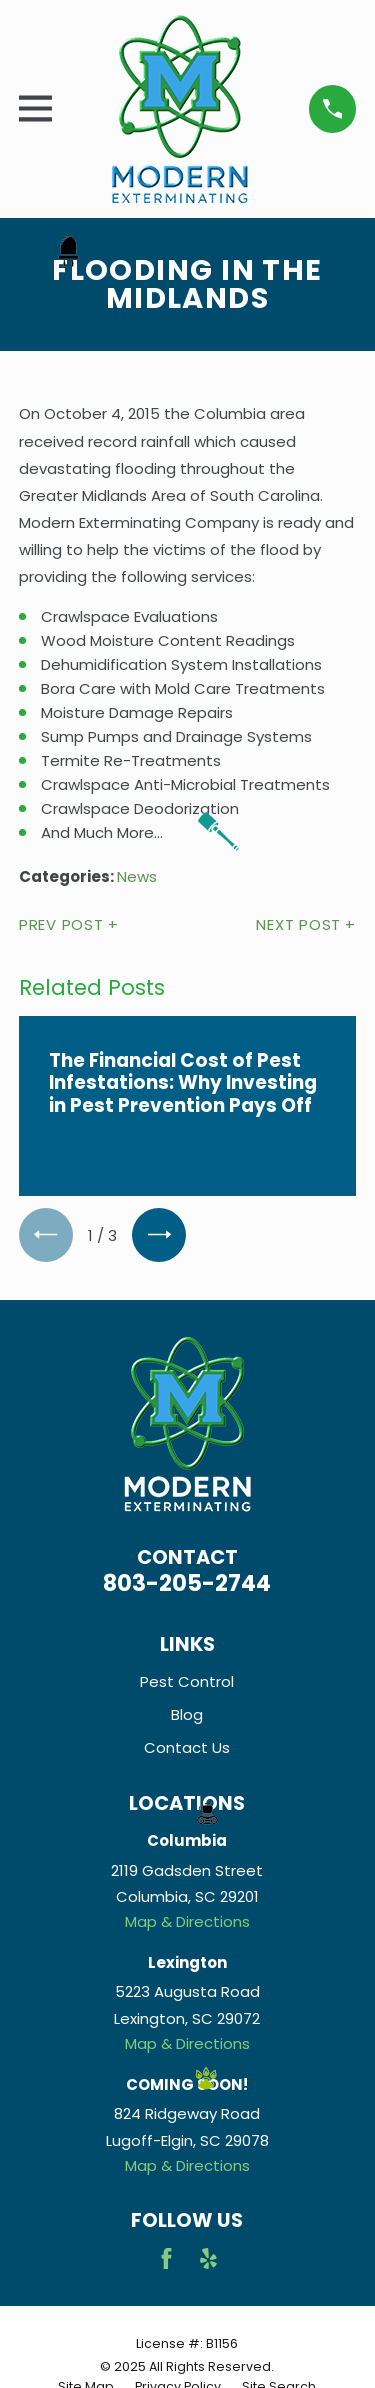  What do you see at coordinates (206, 2078) in the screenshot?
I see `access pet-related features or settings` at bounding box center [206, 2078].